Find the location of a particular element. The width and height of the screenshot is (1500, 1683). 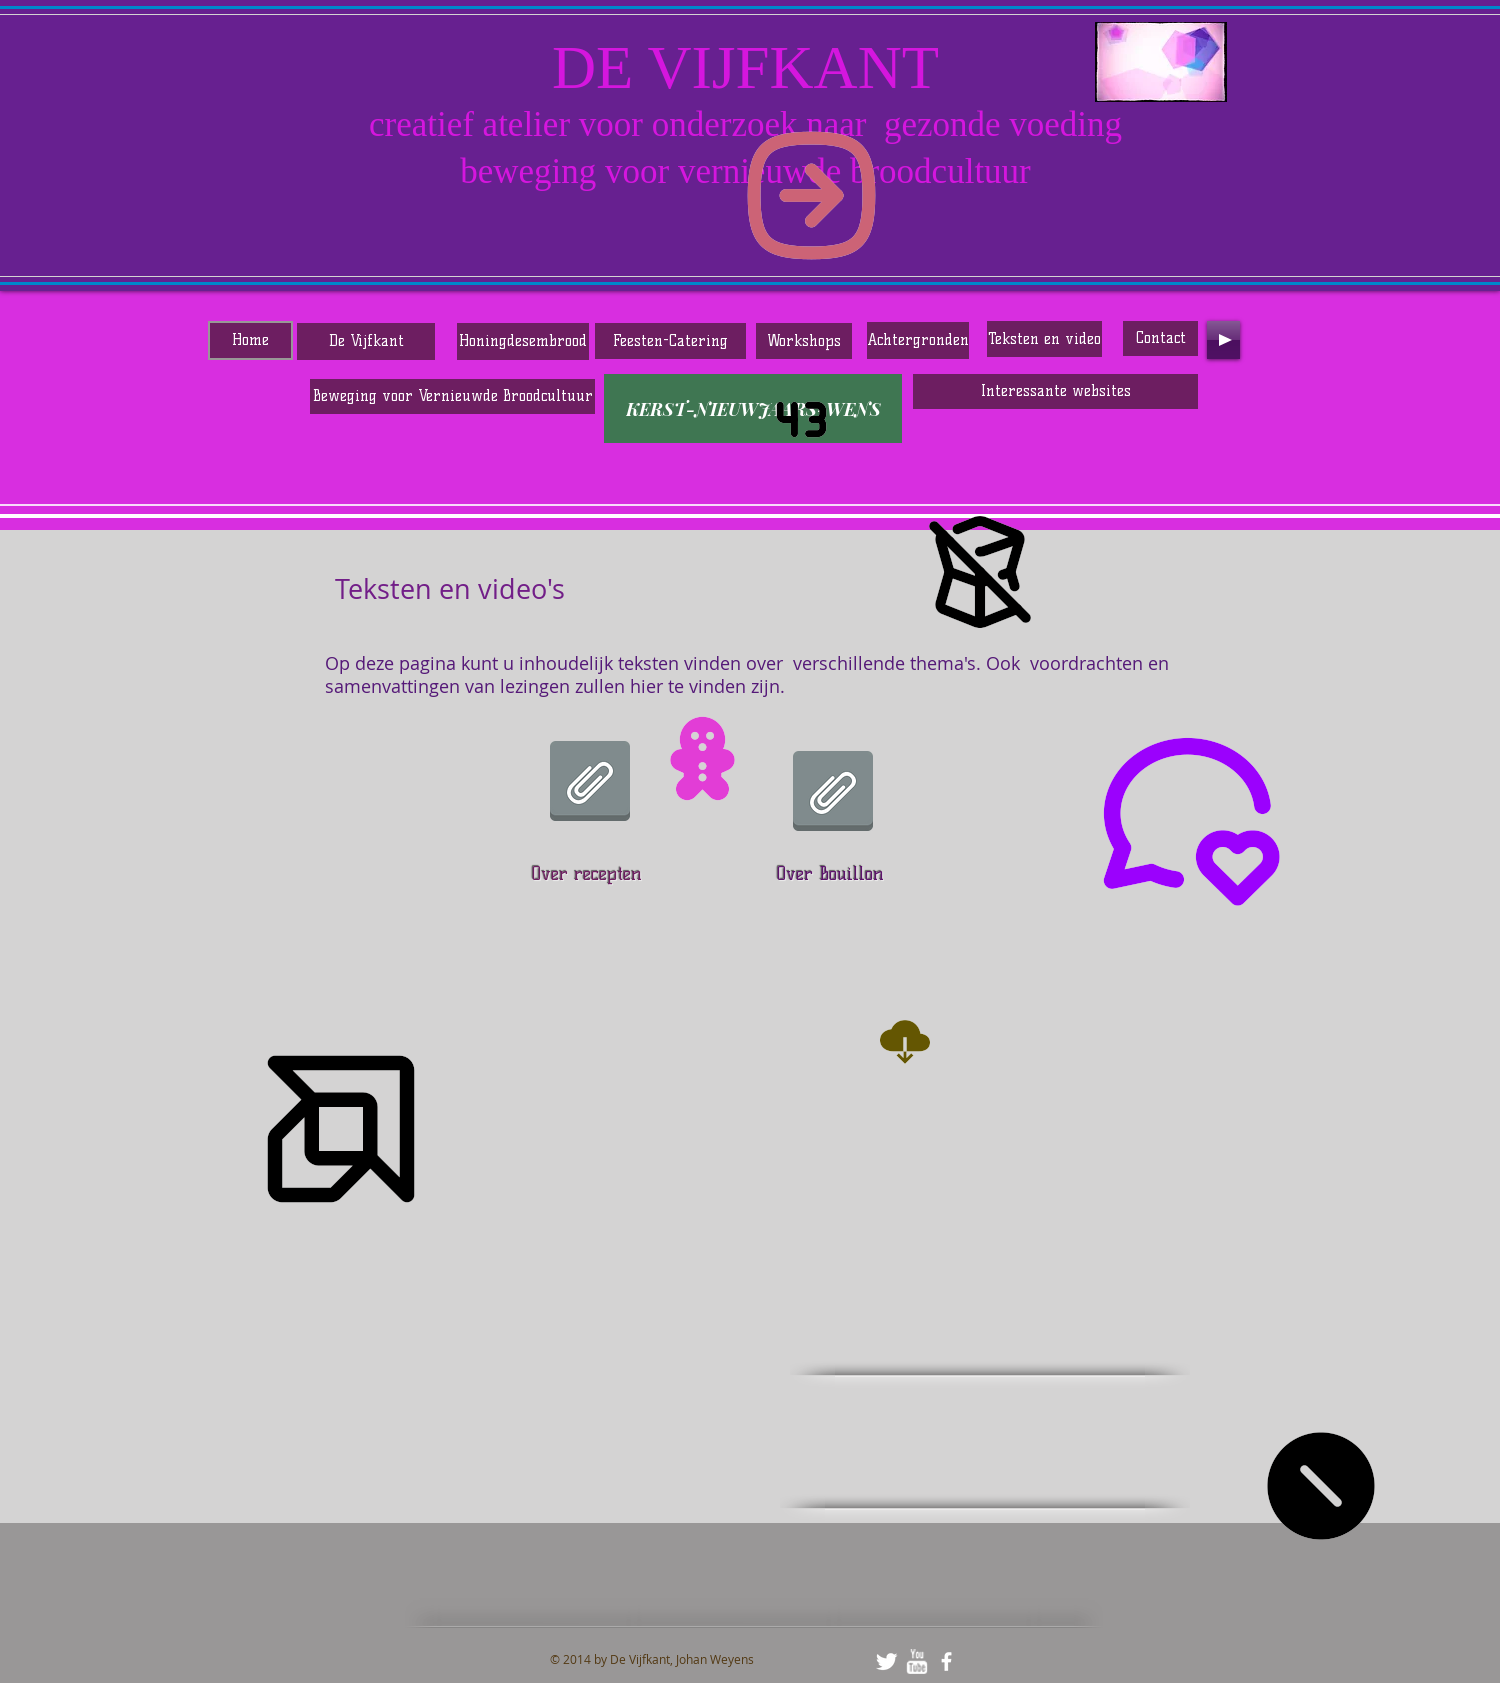

indicates a restricted or prohibited action is located at coordinates (1321, 1486).